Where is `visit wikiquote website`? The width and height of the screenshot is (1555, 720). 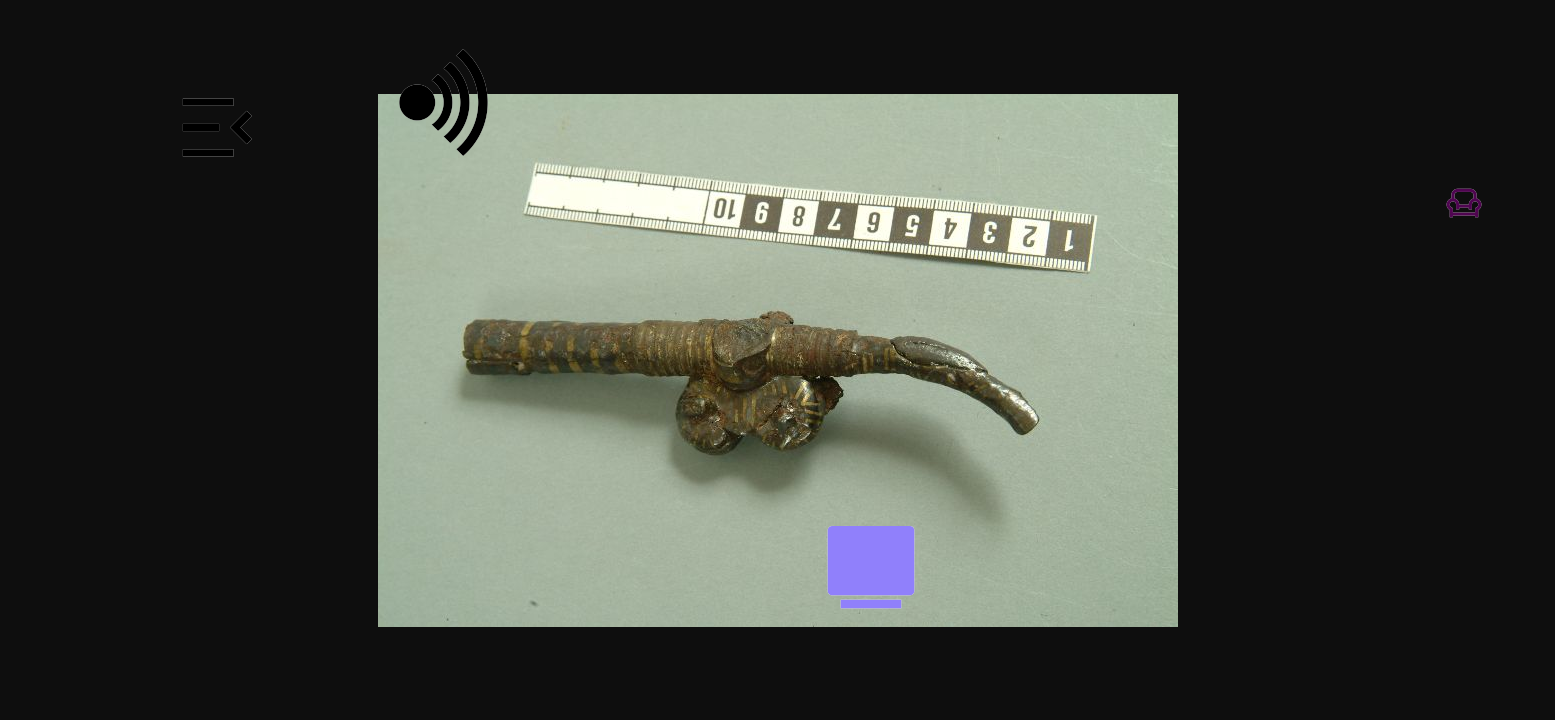
visit wikiquote website is located at coordinates (443, 102).